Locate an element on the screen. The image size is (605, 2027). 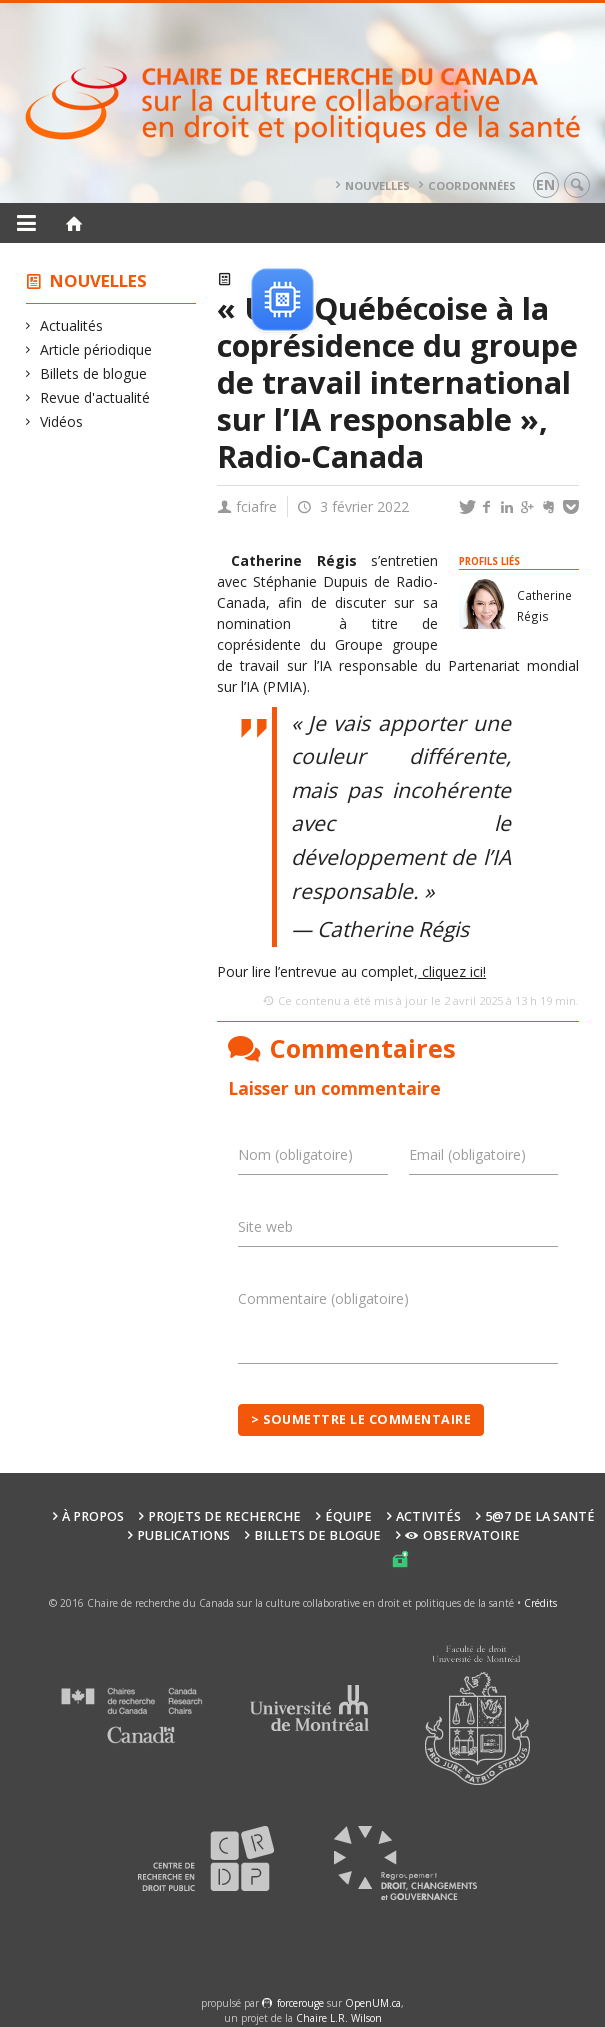
browse electronics or hardware apps is located at coordinates (282, 299).